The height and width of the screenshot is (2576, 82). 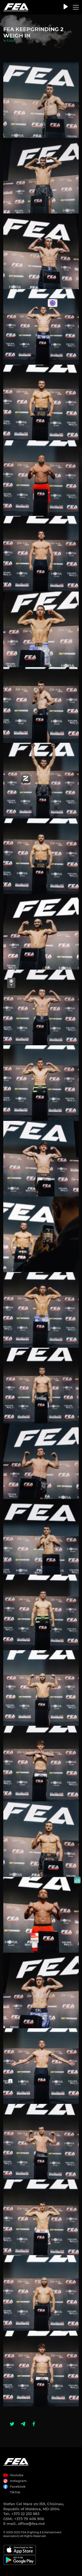 What do you see at coordinates (11, 983) in the screenshot?
I see `open the backups application` at bounding box center [11, 983].